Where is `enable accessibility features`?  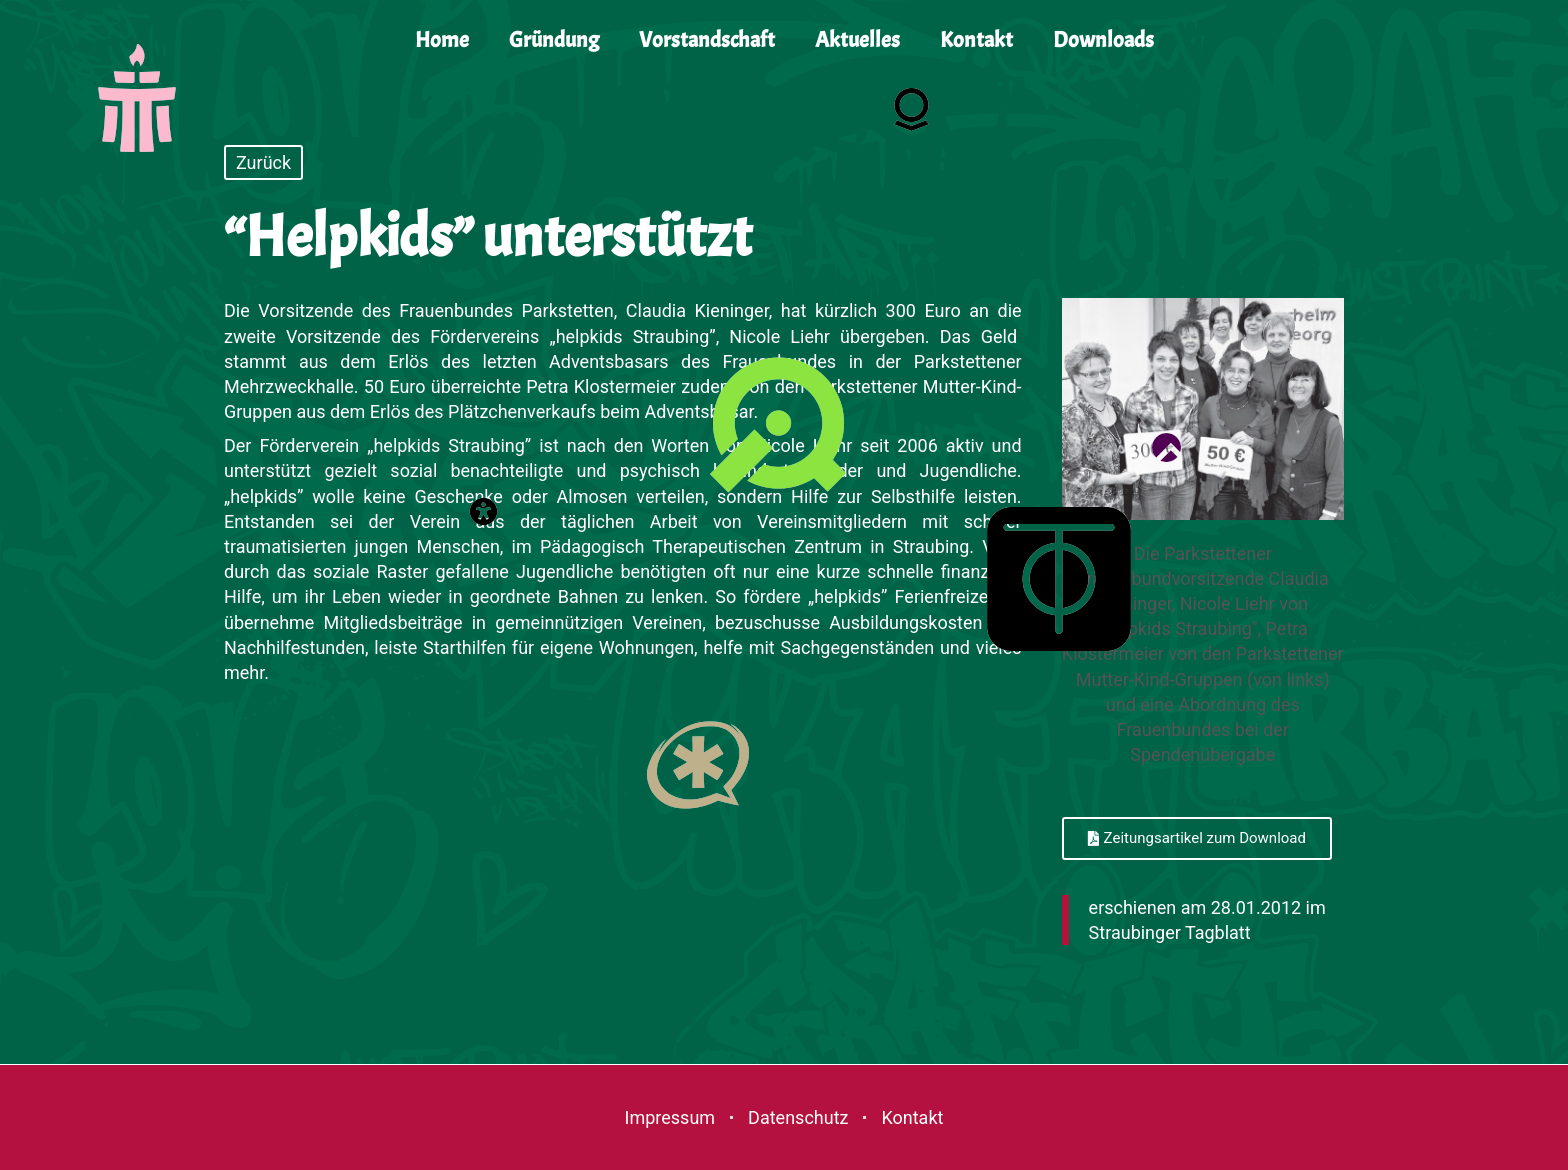 enable accessibility features is located at coordinates (483, 511).